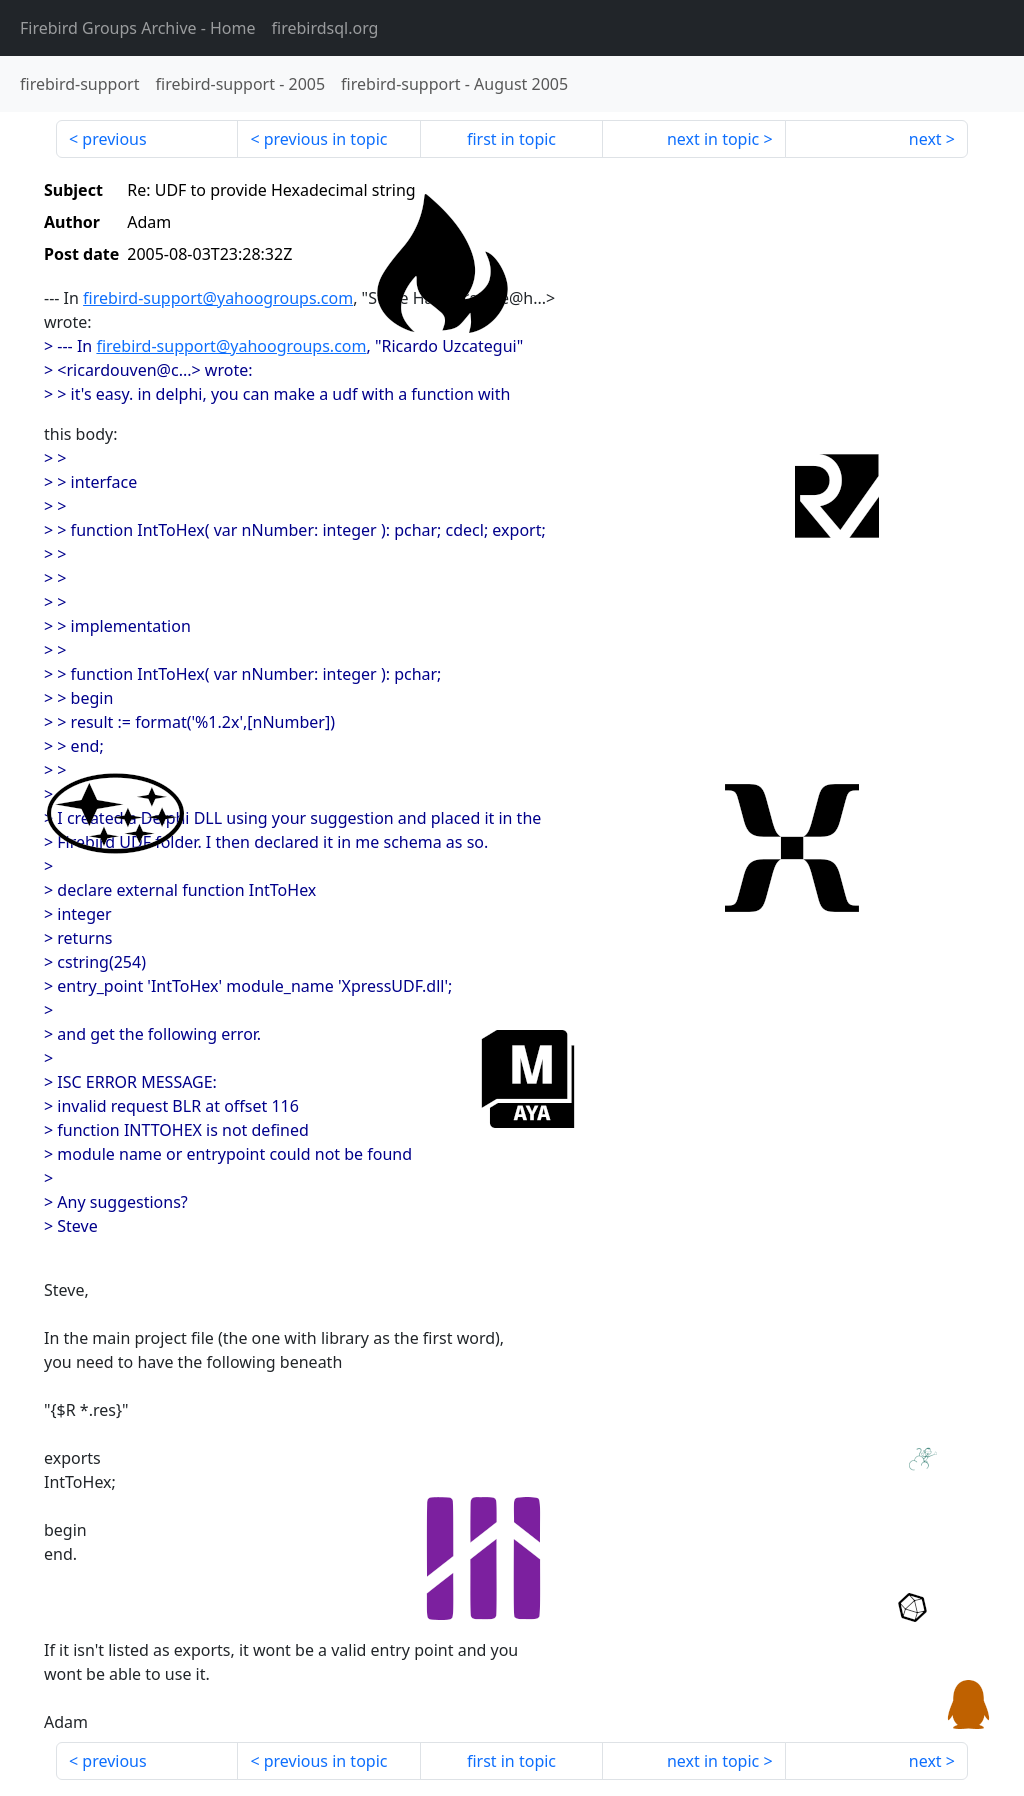 The image size is (1024, 1796). What do you see at coordinates (968, 1704) in the screenshot?
I see `open QQ messaging app` at bounding box center [968, 1704].